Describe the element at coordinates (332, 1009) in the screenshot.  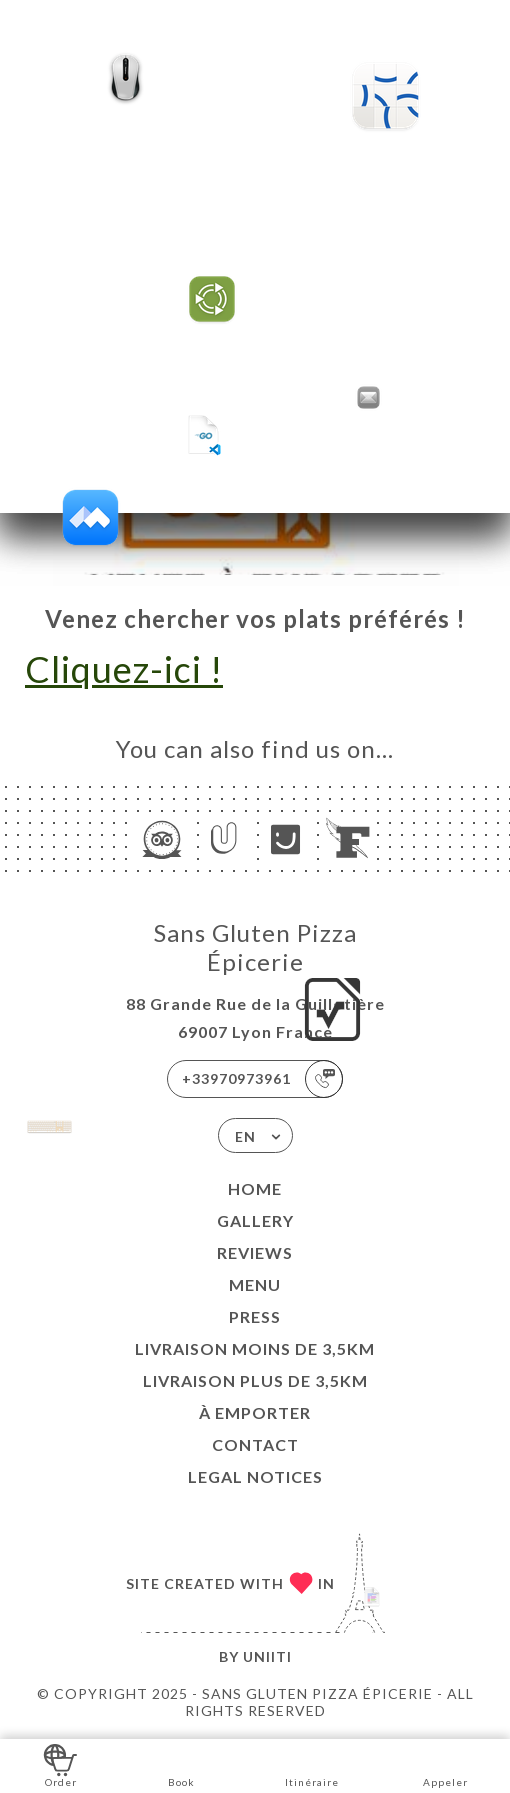
I see `open libreoffice math application` at that location.